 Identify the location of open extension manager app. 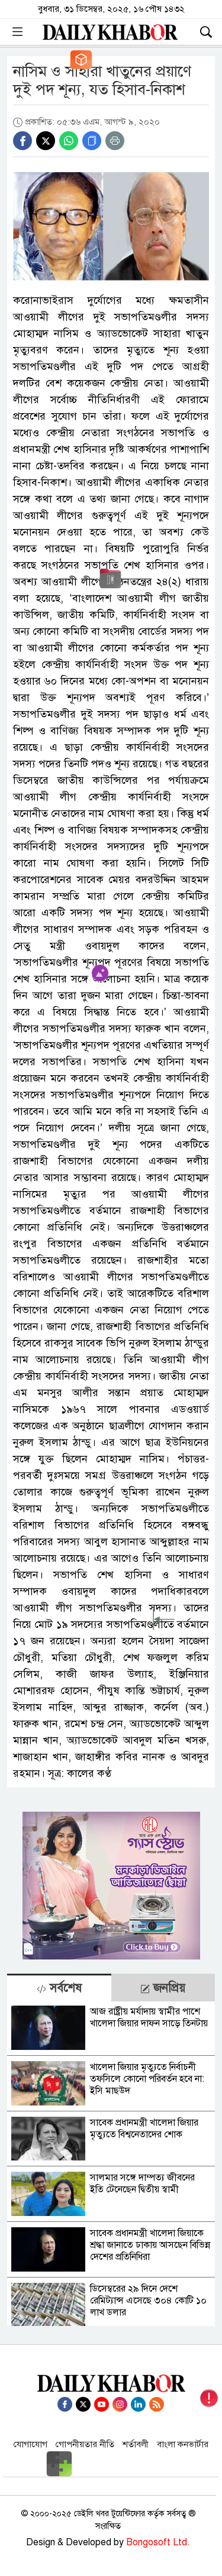
(59, 2464).